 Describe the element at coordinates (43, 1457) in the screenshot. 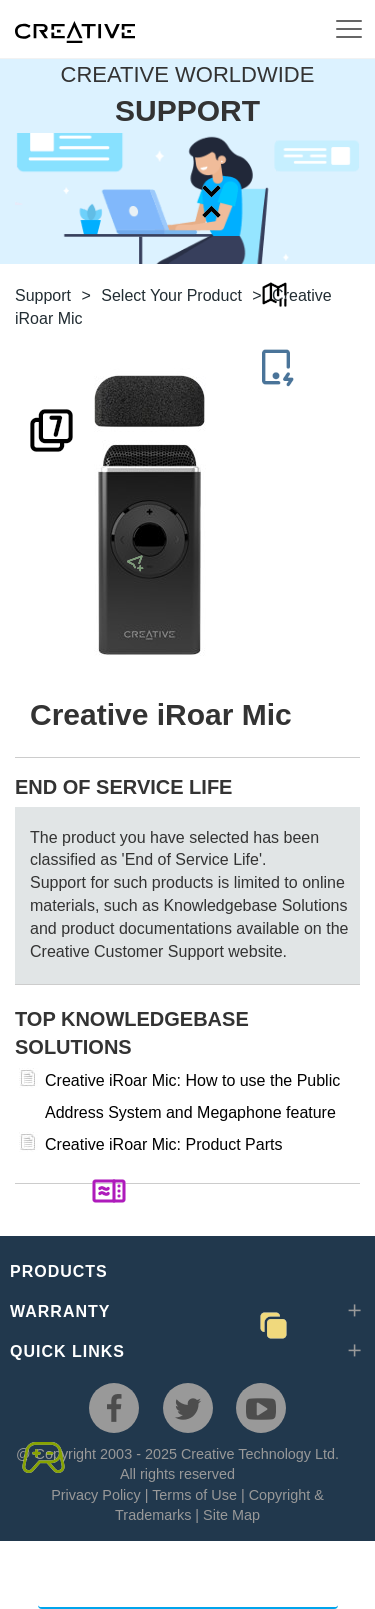

I see `access games or gaming features` at that location.